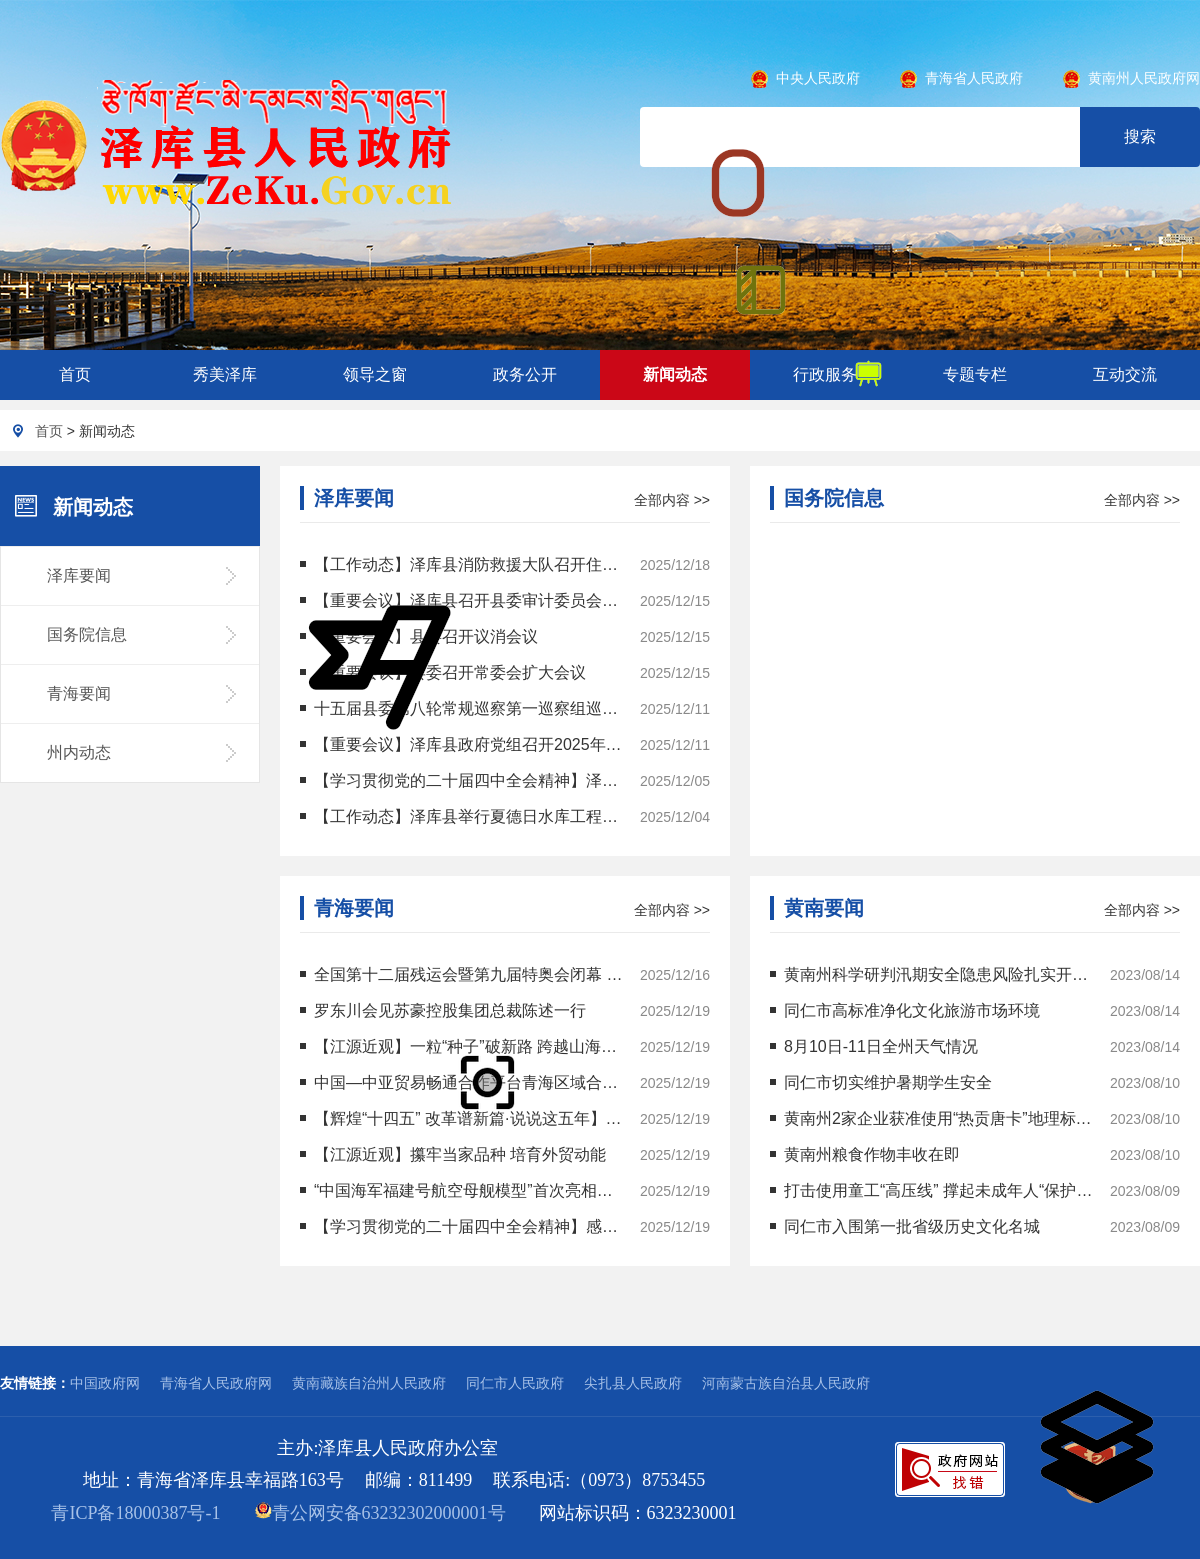 The width and height of the screenshot is (1200, 1559). Describe the element at coordinates (487, 1082) in the screenshot. I see `center focus point for camera or image capture` at that location.